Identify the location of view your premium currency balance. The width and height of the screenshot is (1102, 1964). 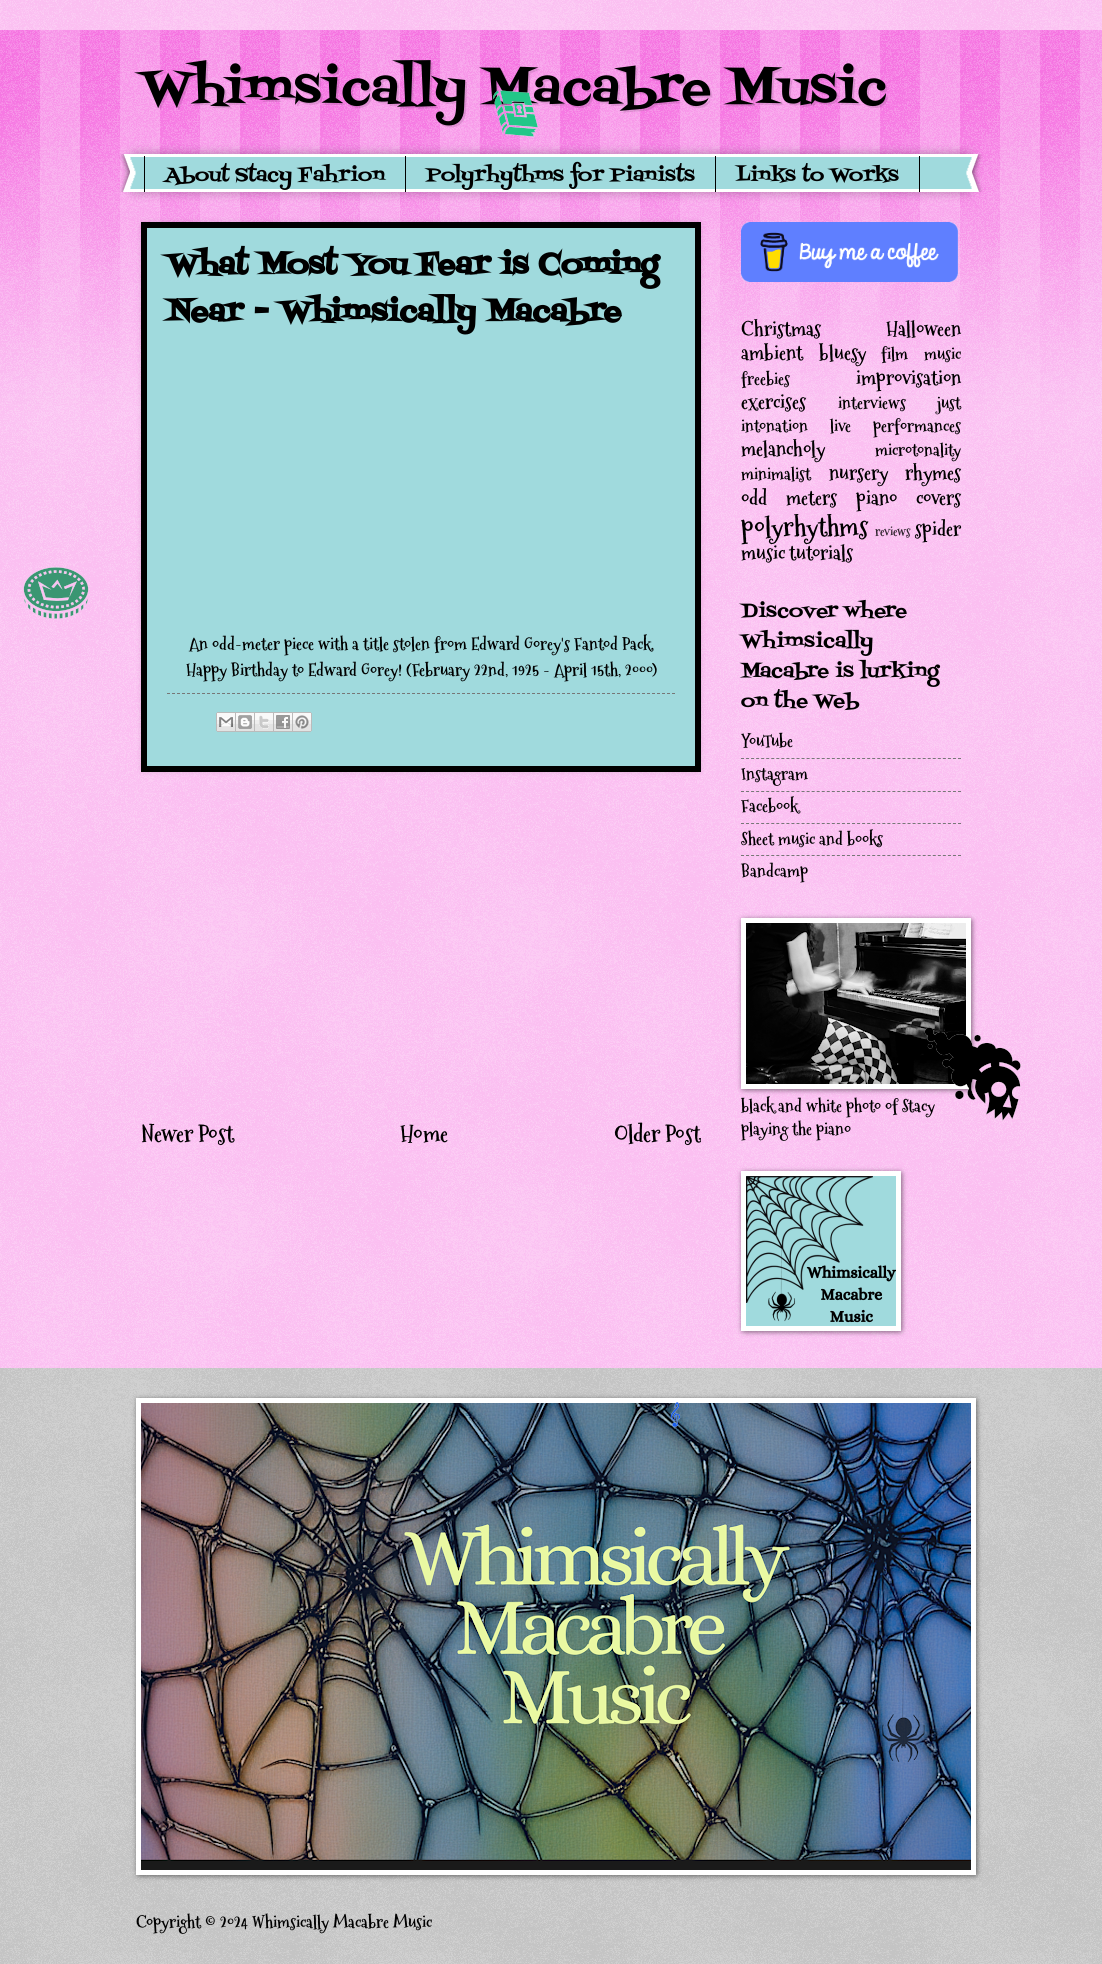
(56, 593).